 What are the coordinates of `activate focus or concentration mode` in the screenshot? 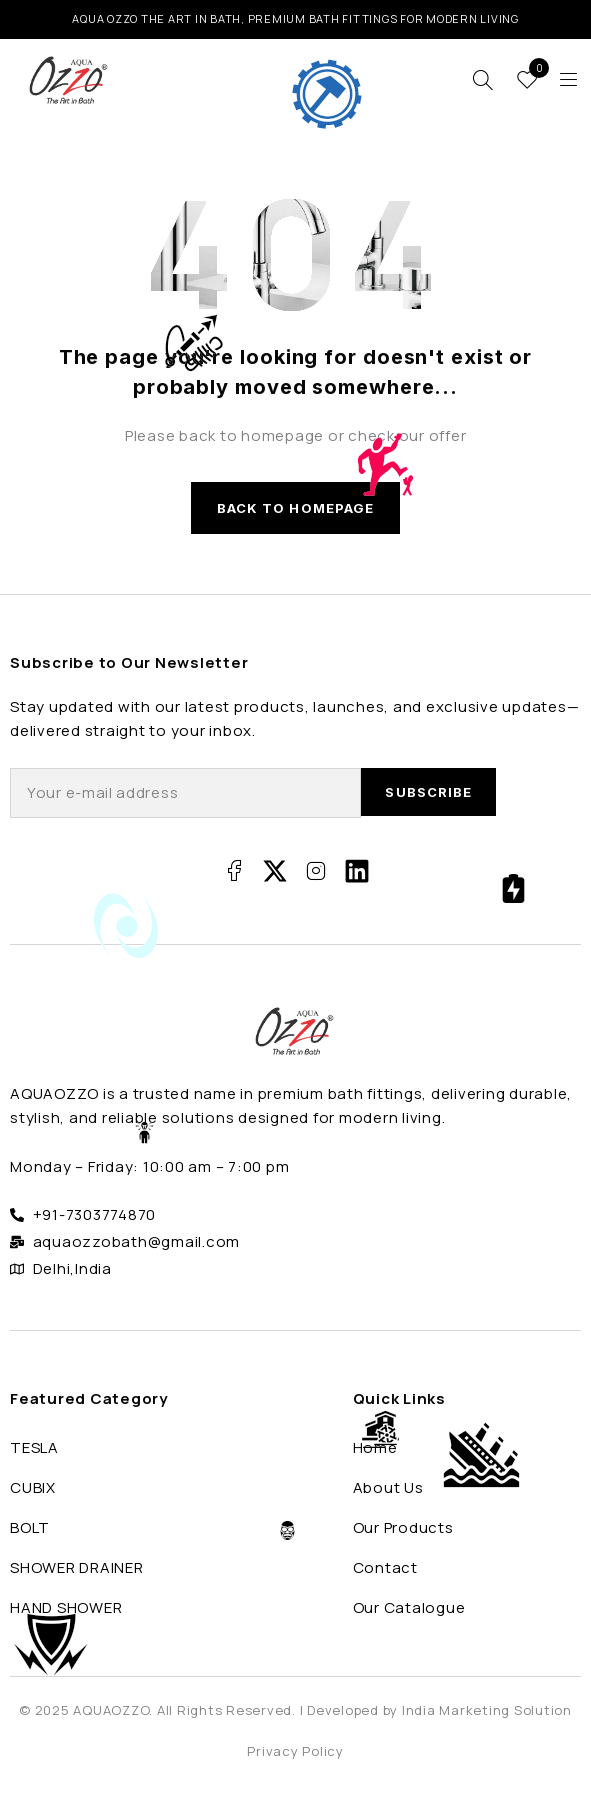 It's located at (125, 926).